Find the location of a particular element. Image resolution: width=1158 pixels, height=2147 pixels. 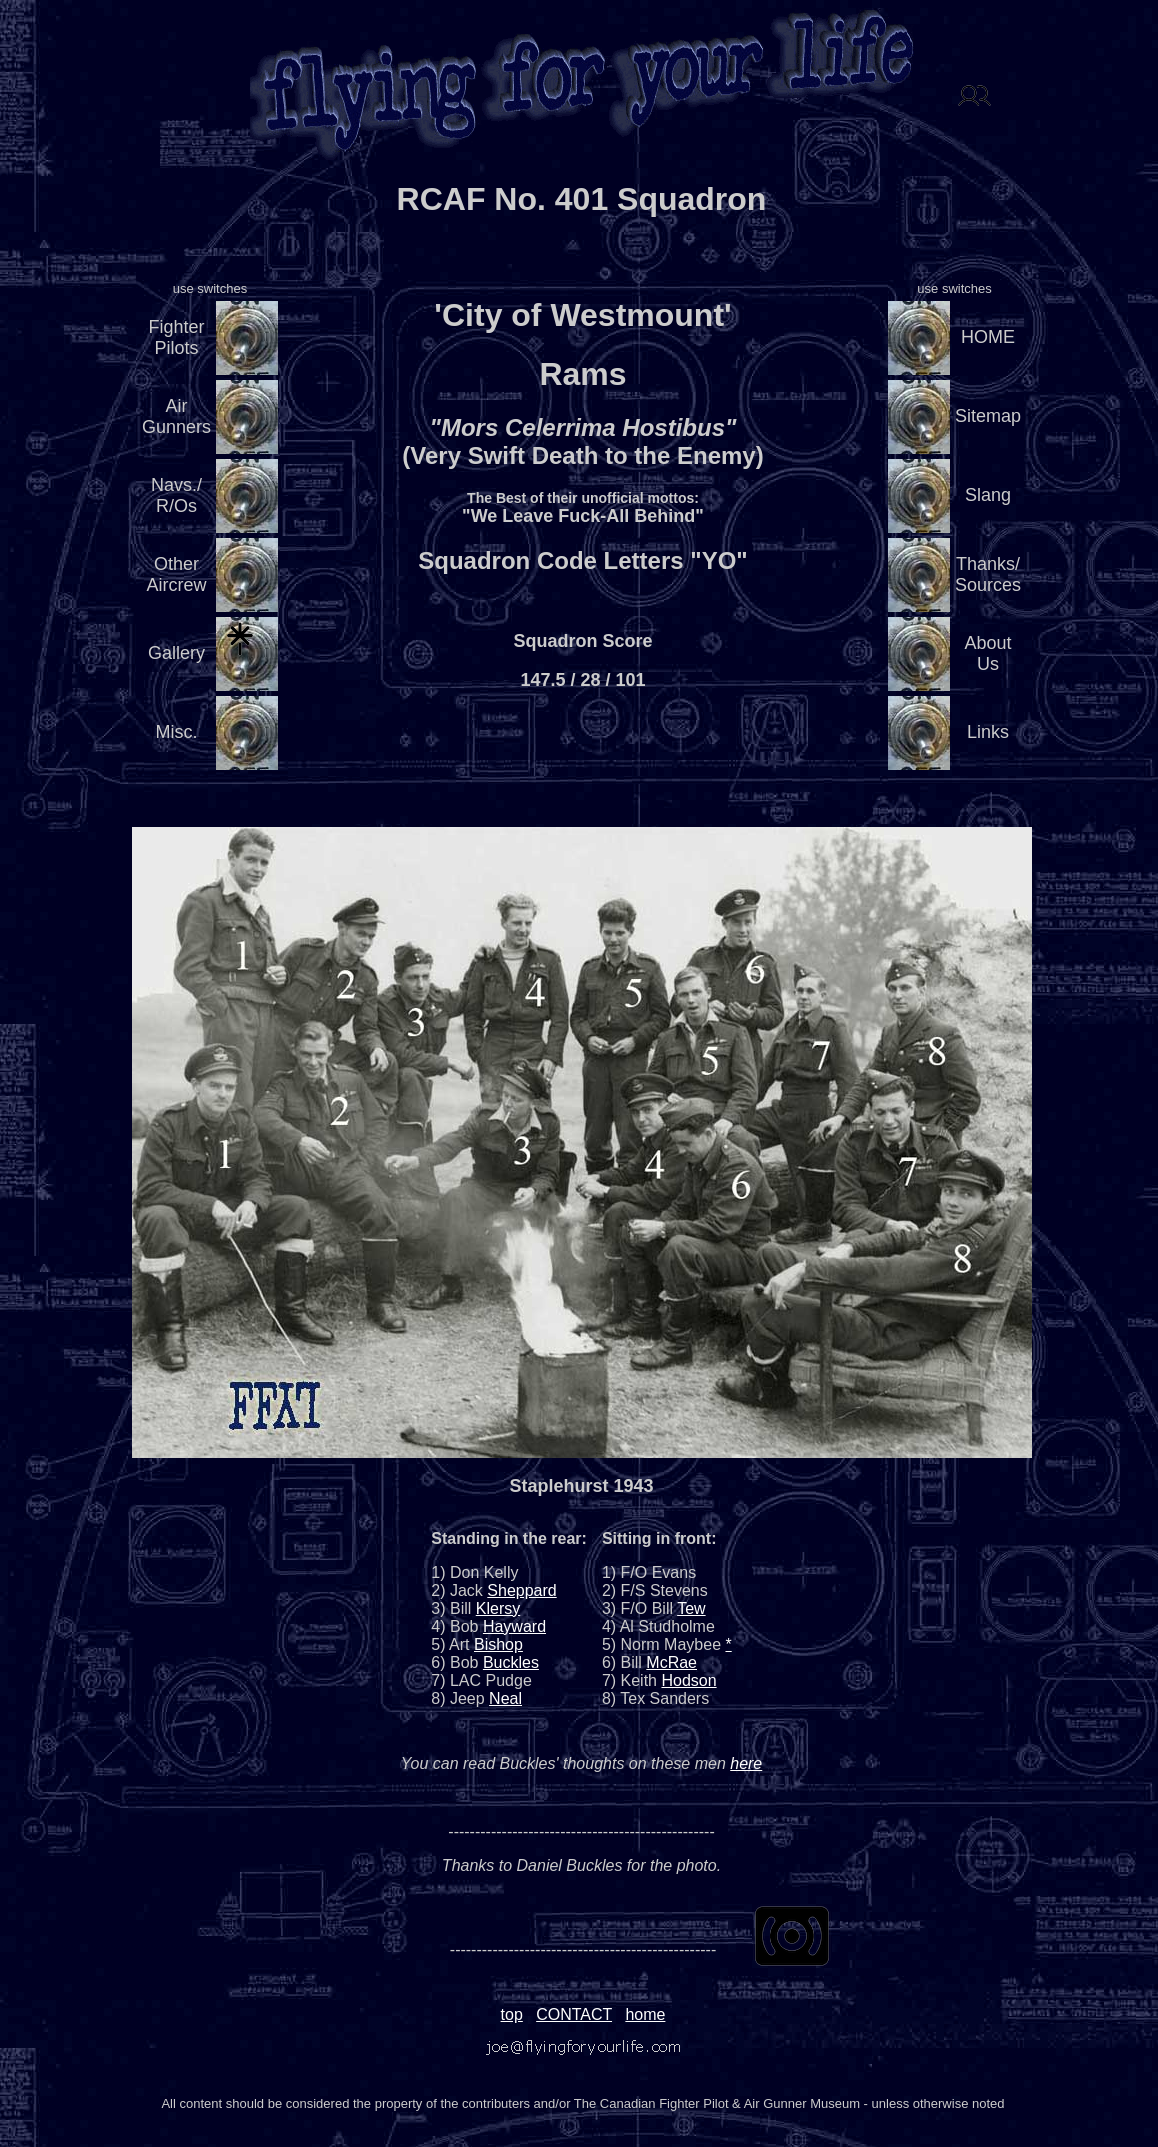

visit linktree profile is located at coordinates (240, 639).